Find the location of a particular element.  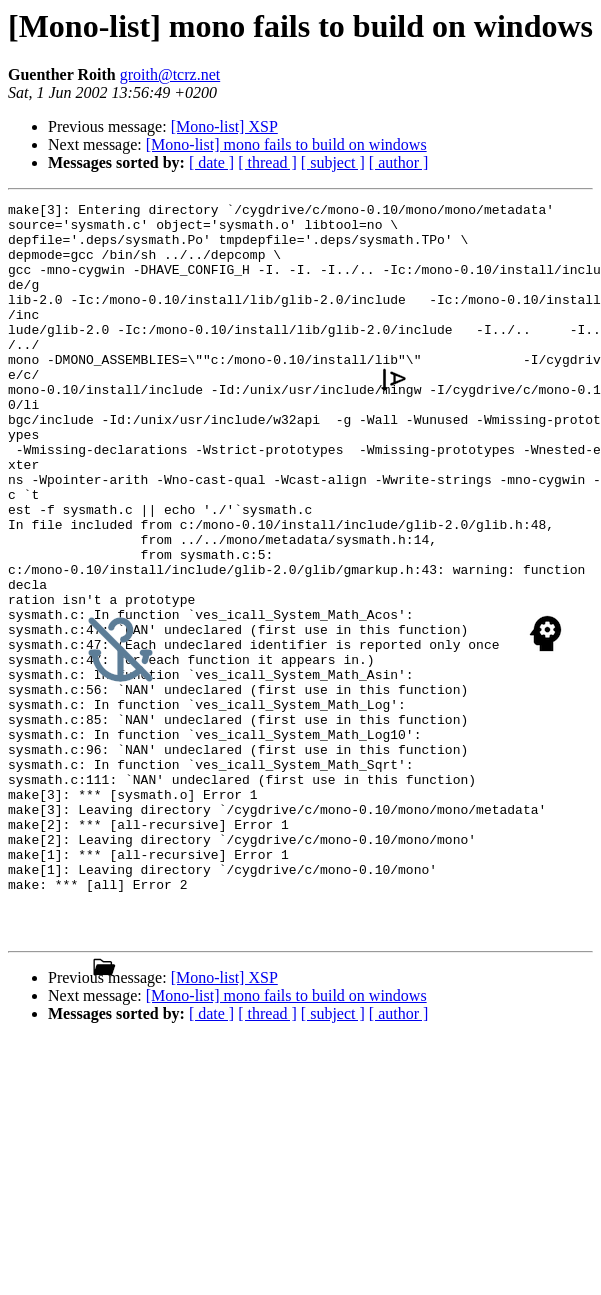

rotate text direction downward is located at coordinates (393, 380).